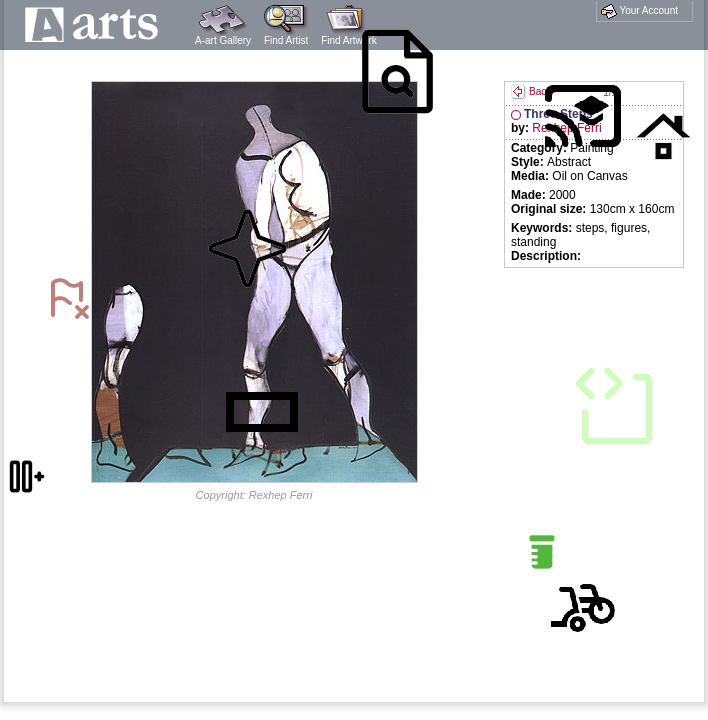  What do you see at coordinates (663, 137) in the screenshot?
I see `access roofing or home improvement services` at bounding box center [663, 137].